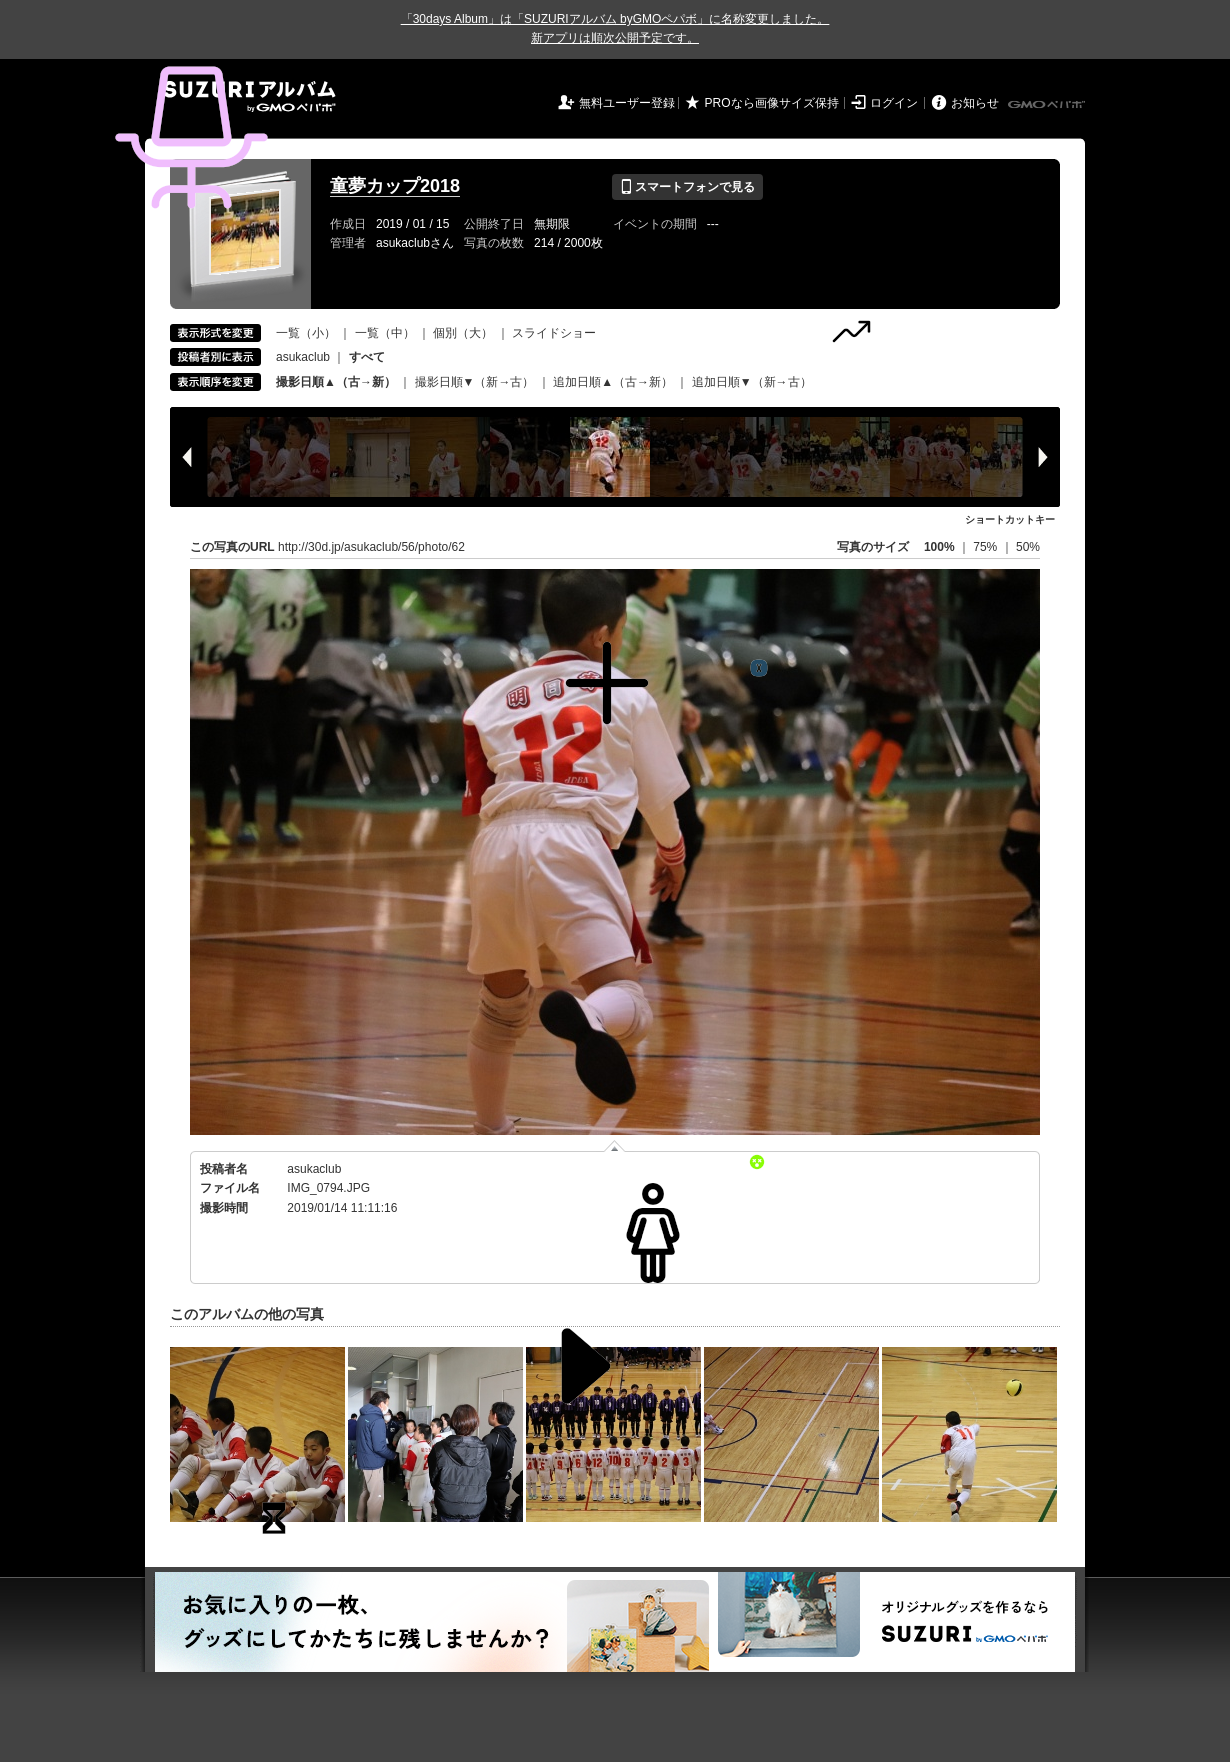  I want to click on indicates a process is in progress or loading, so click(274, 1518).